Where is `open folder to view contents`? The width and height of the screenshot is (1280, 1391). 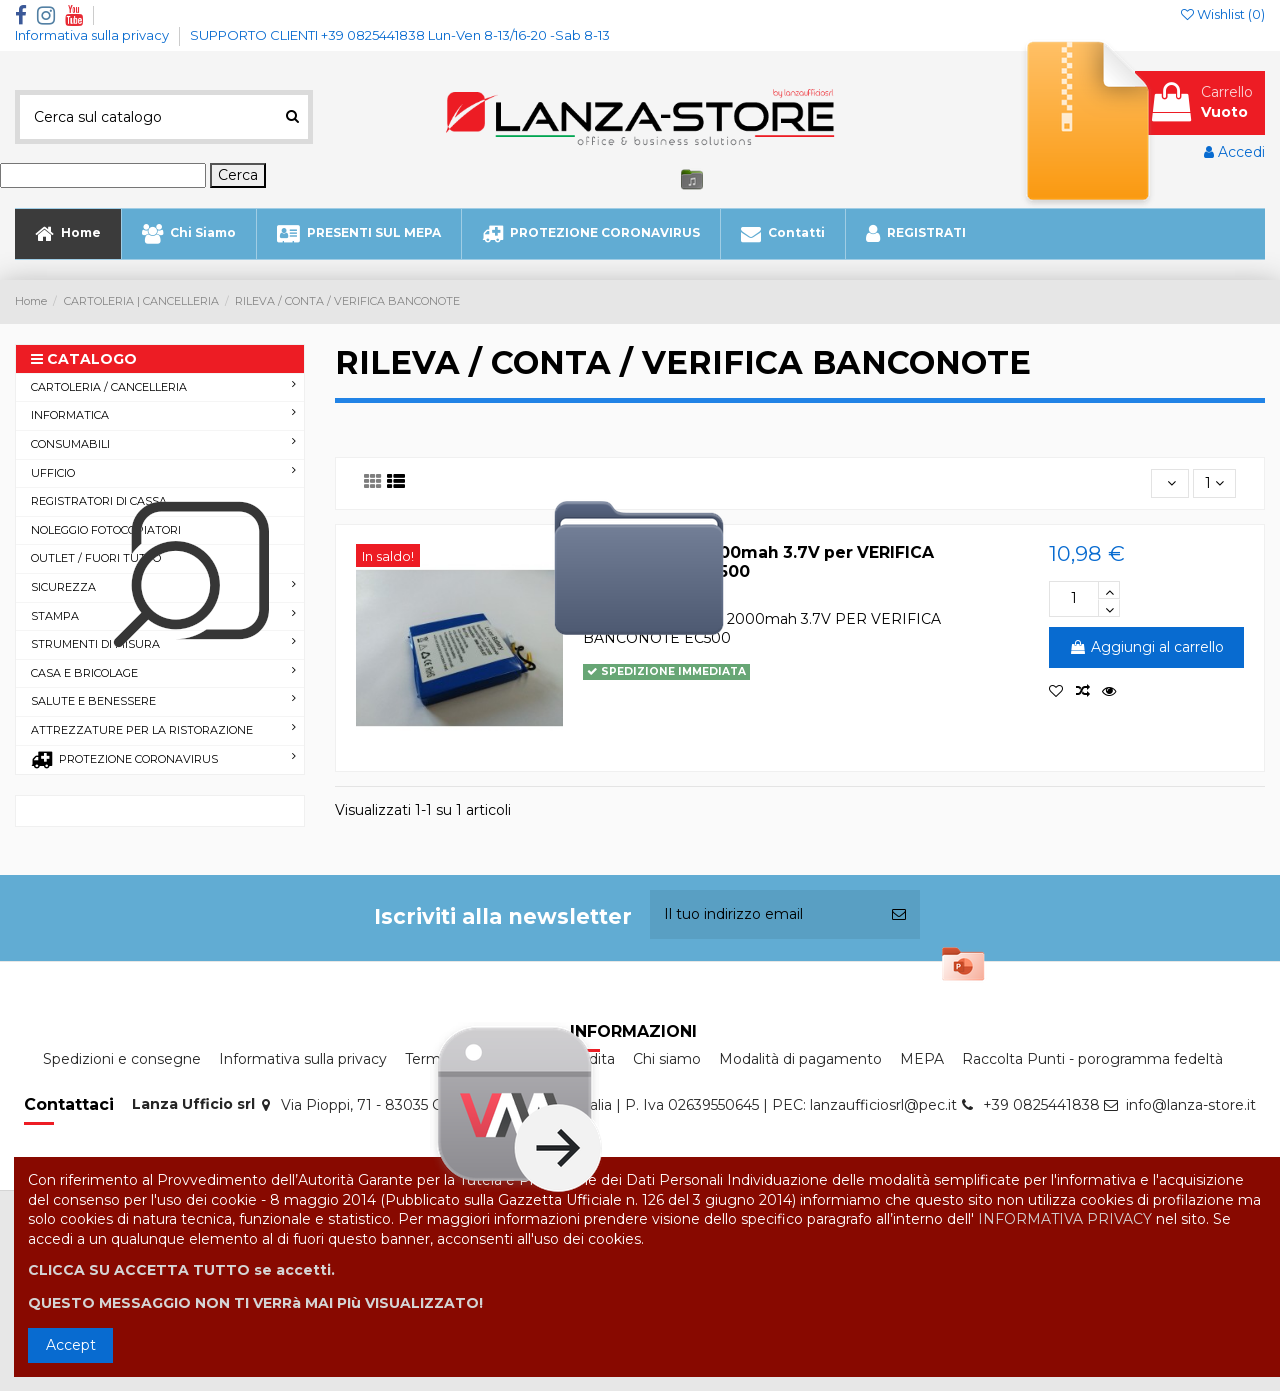 open folder to view contents is located at coordinates (639, 568).